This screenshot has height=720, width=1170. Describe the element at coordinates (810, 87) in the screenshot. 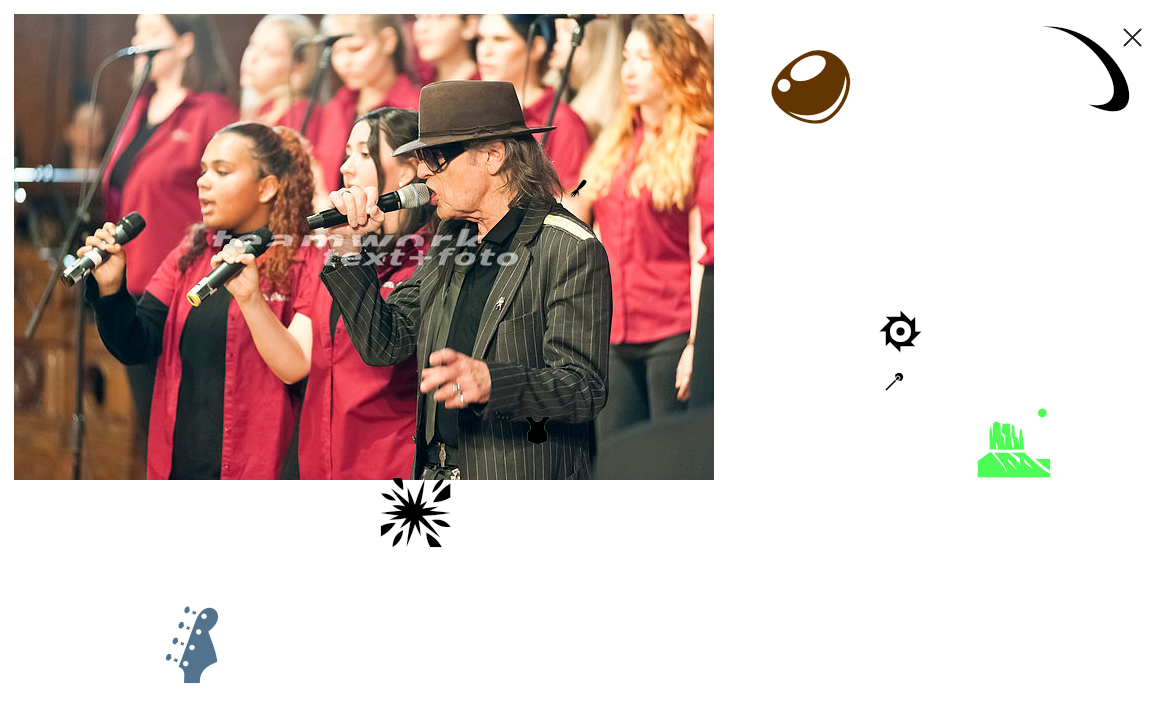

I see `hatch or incubate a creature in gameplay` at that location.